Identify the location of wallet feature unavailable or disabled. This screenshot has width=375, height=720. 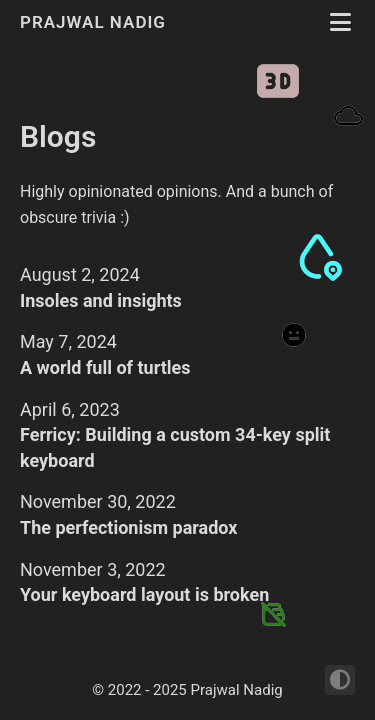
(273, 614).